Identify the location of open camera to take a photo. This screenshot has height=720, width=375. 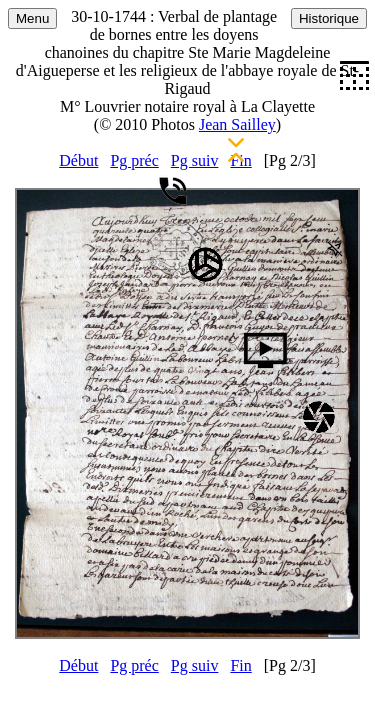
(319, 417).